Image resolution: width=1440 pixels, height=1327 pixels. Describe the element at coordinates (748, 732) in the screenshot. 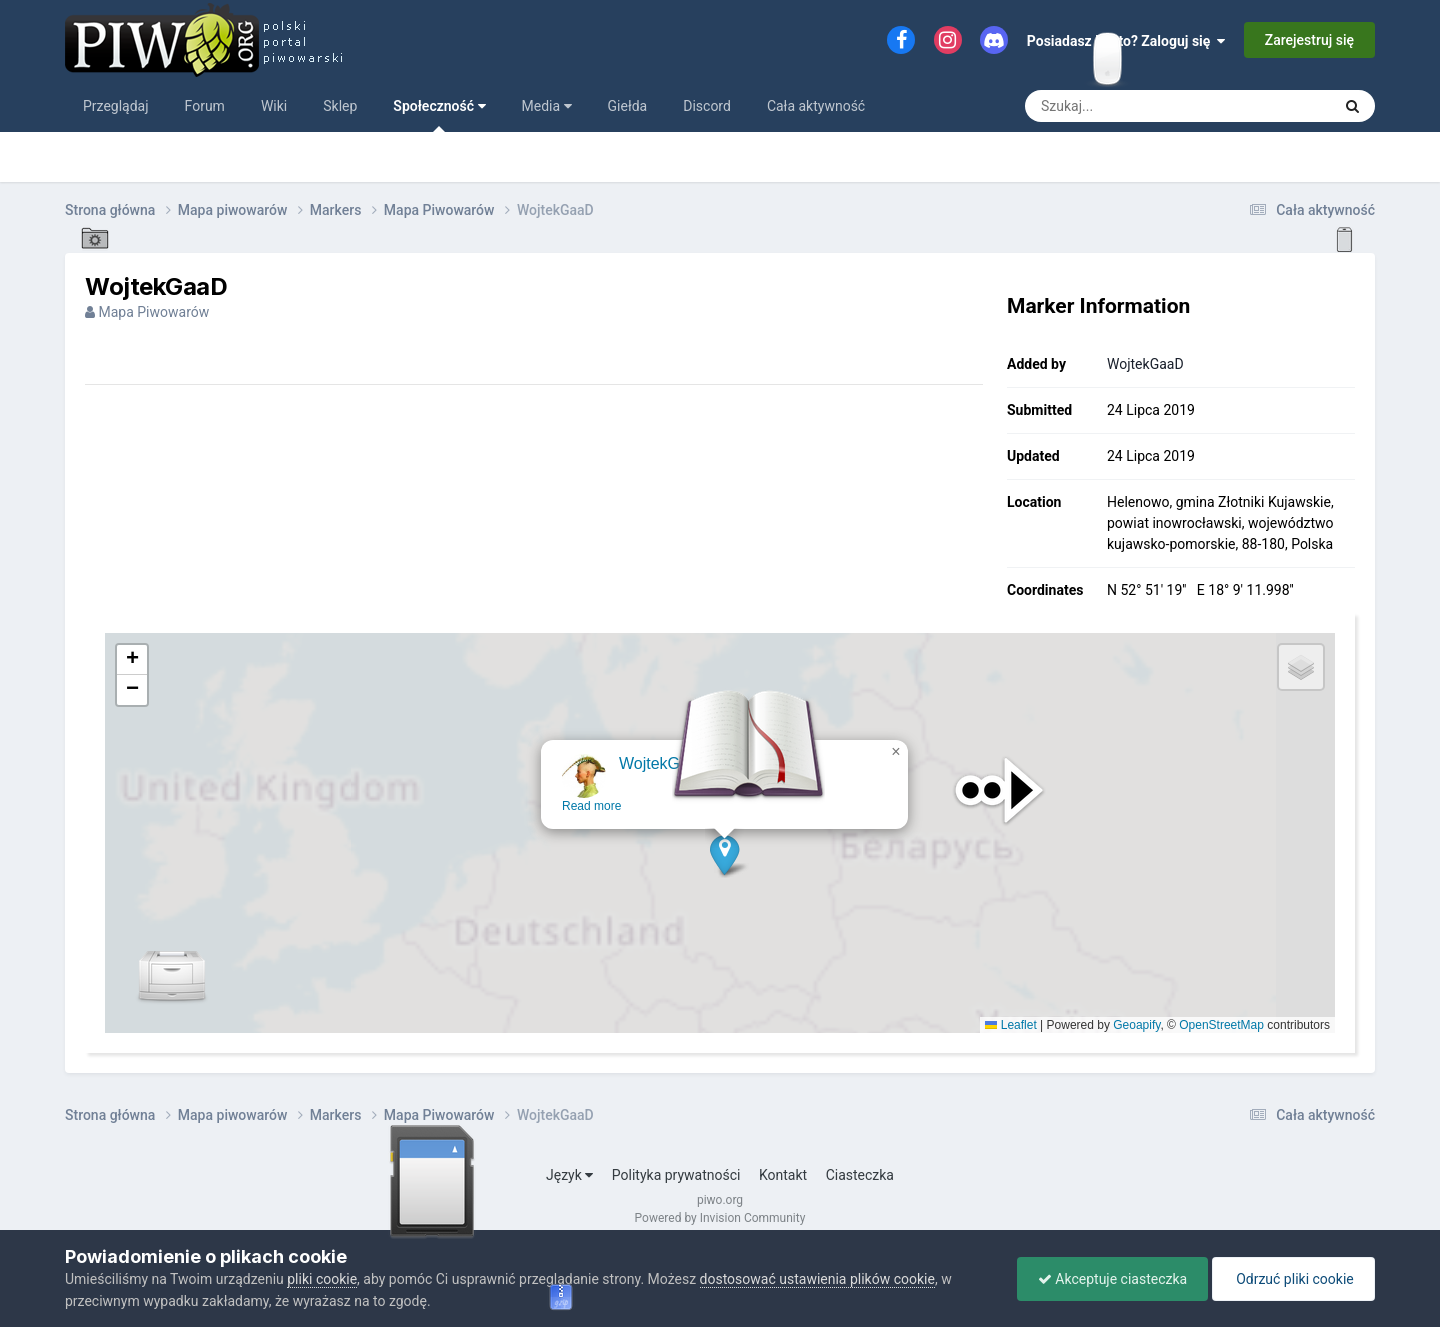

I see `open the dictionary application` at that location.